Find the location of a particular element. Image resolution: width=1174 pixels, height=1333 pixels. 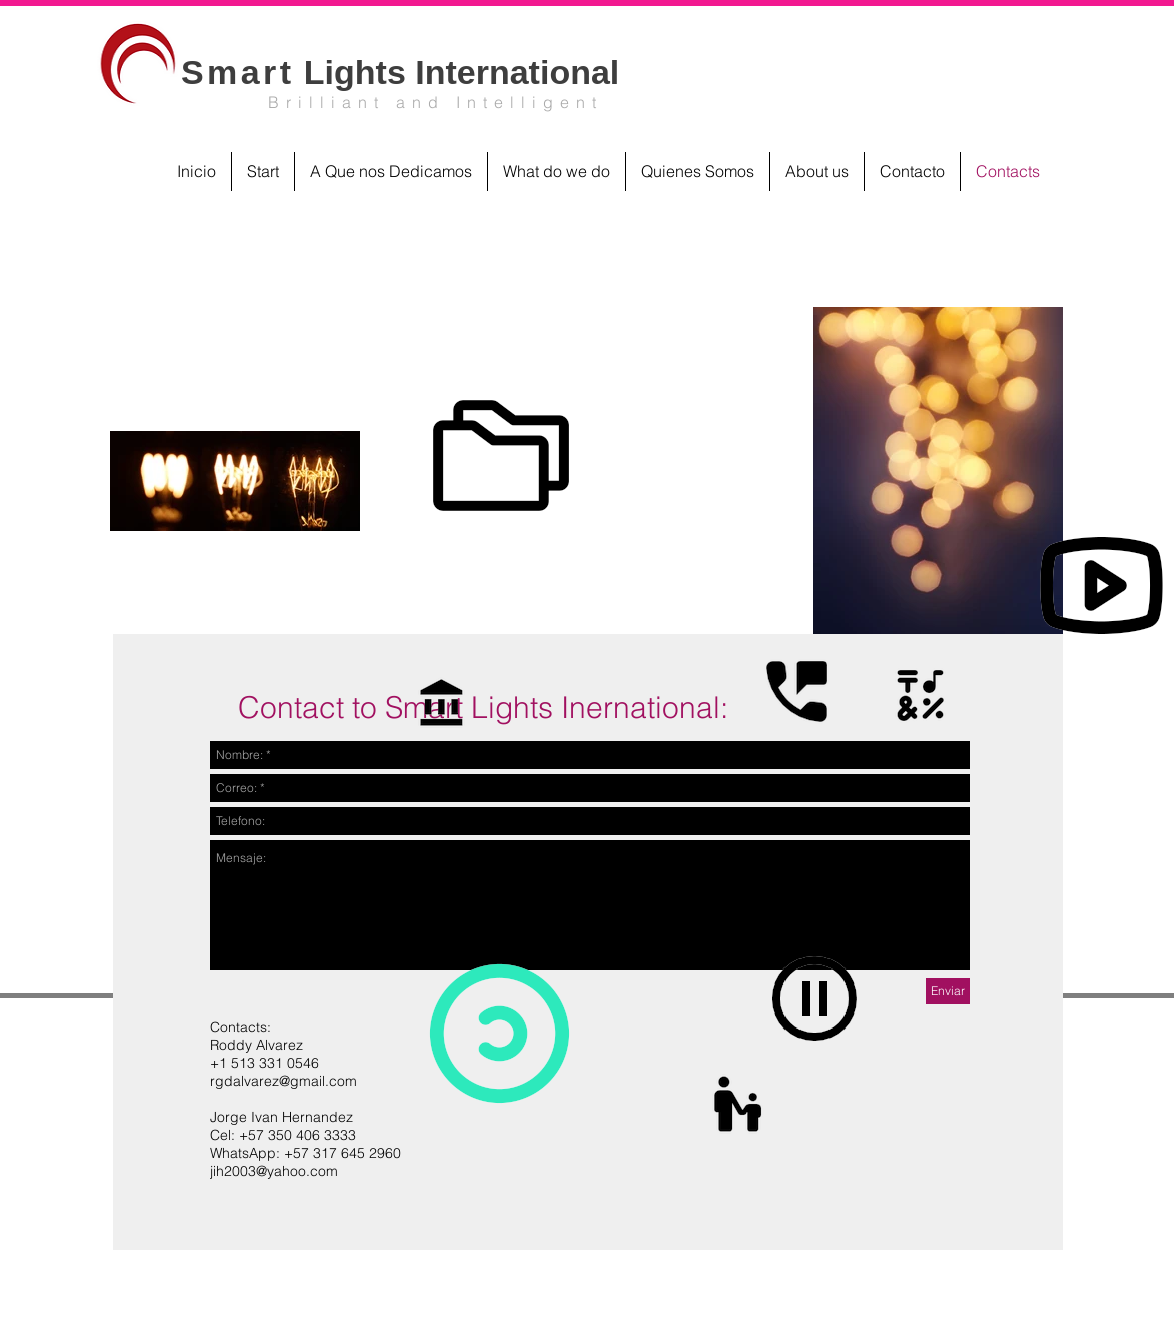

access special characters and symbols keyboard is located at coordinates (920, 695).